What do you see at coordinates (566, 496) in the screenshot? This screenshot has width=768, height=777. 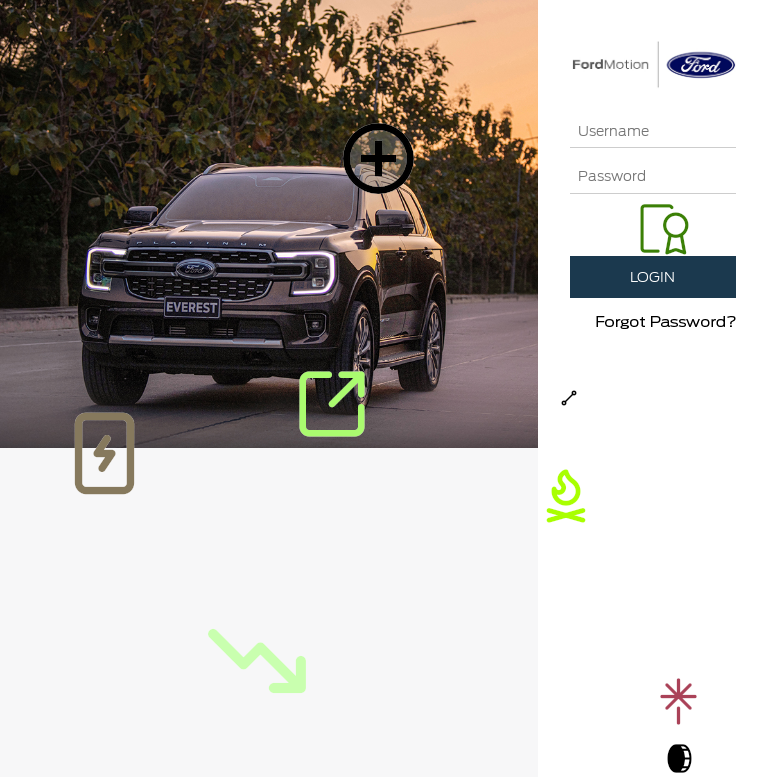 I see `start a campfire or outdoor activity mode` at bounding box center [566, 496].